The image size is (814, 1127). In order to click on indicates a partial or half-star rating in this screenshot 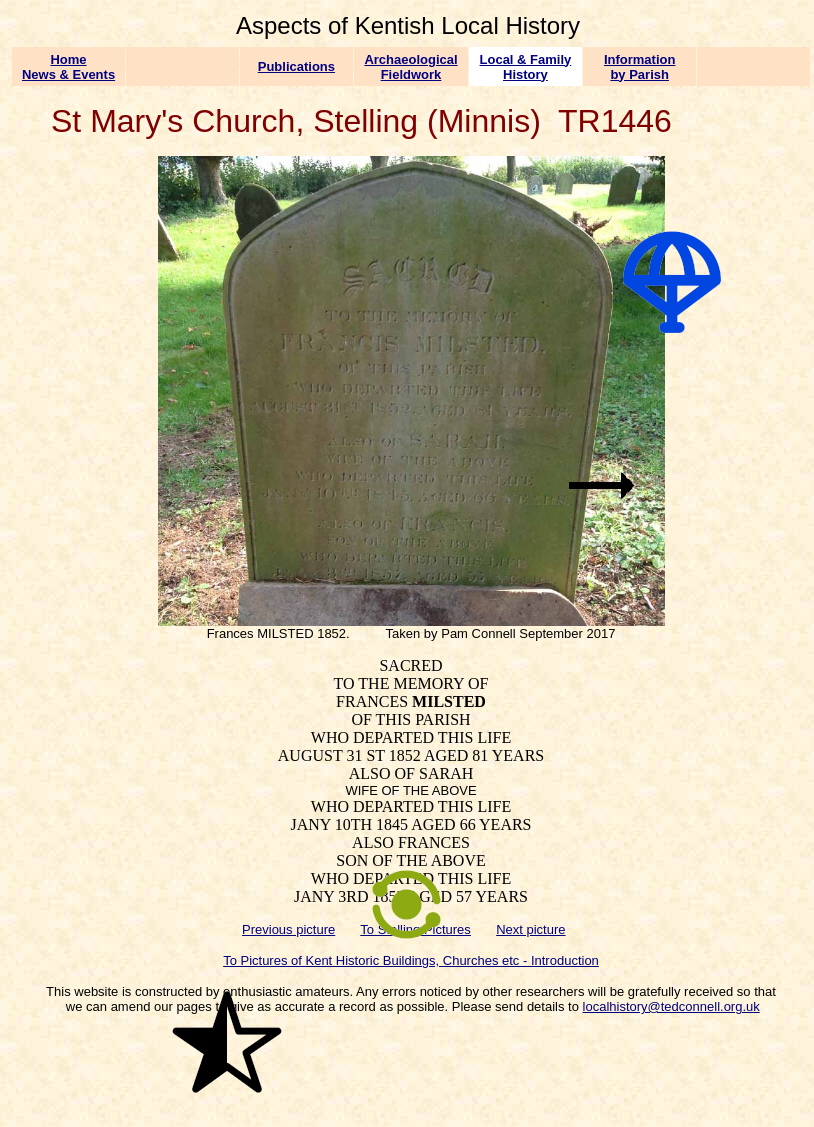, I will do `click(227, 1042)`.